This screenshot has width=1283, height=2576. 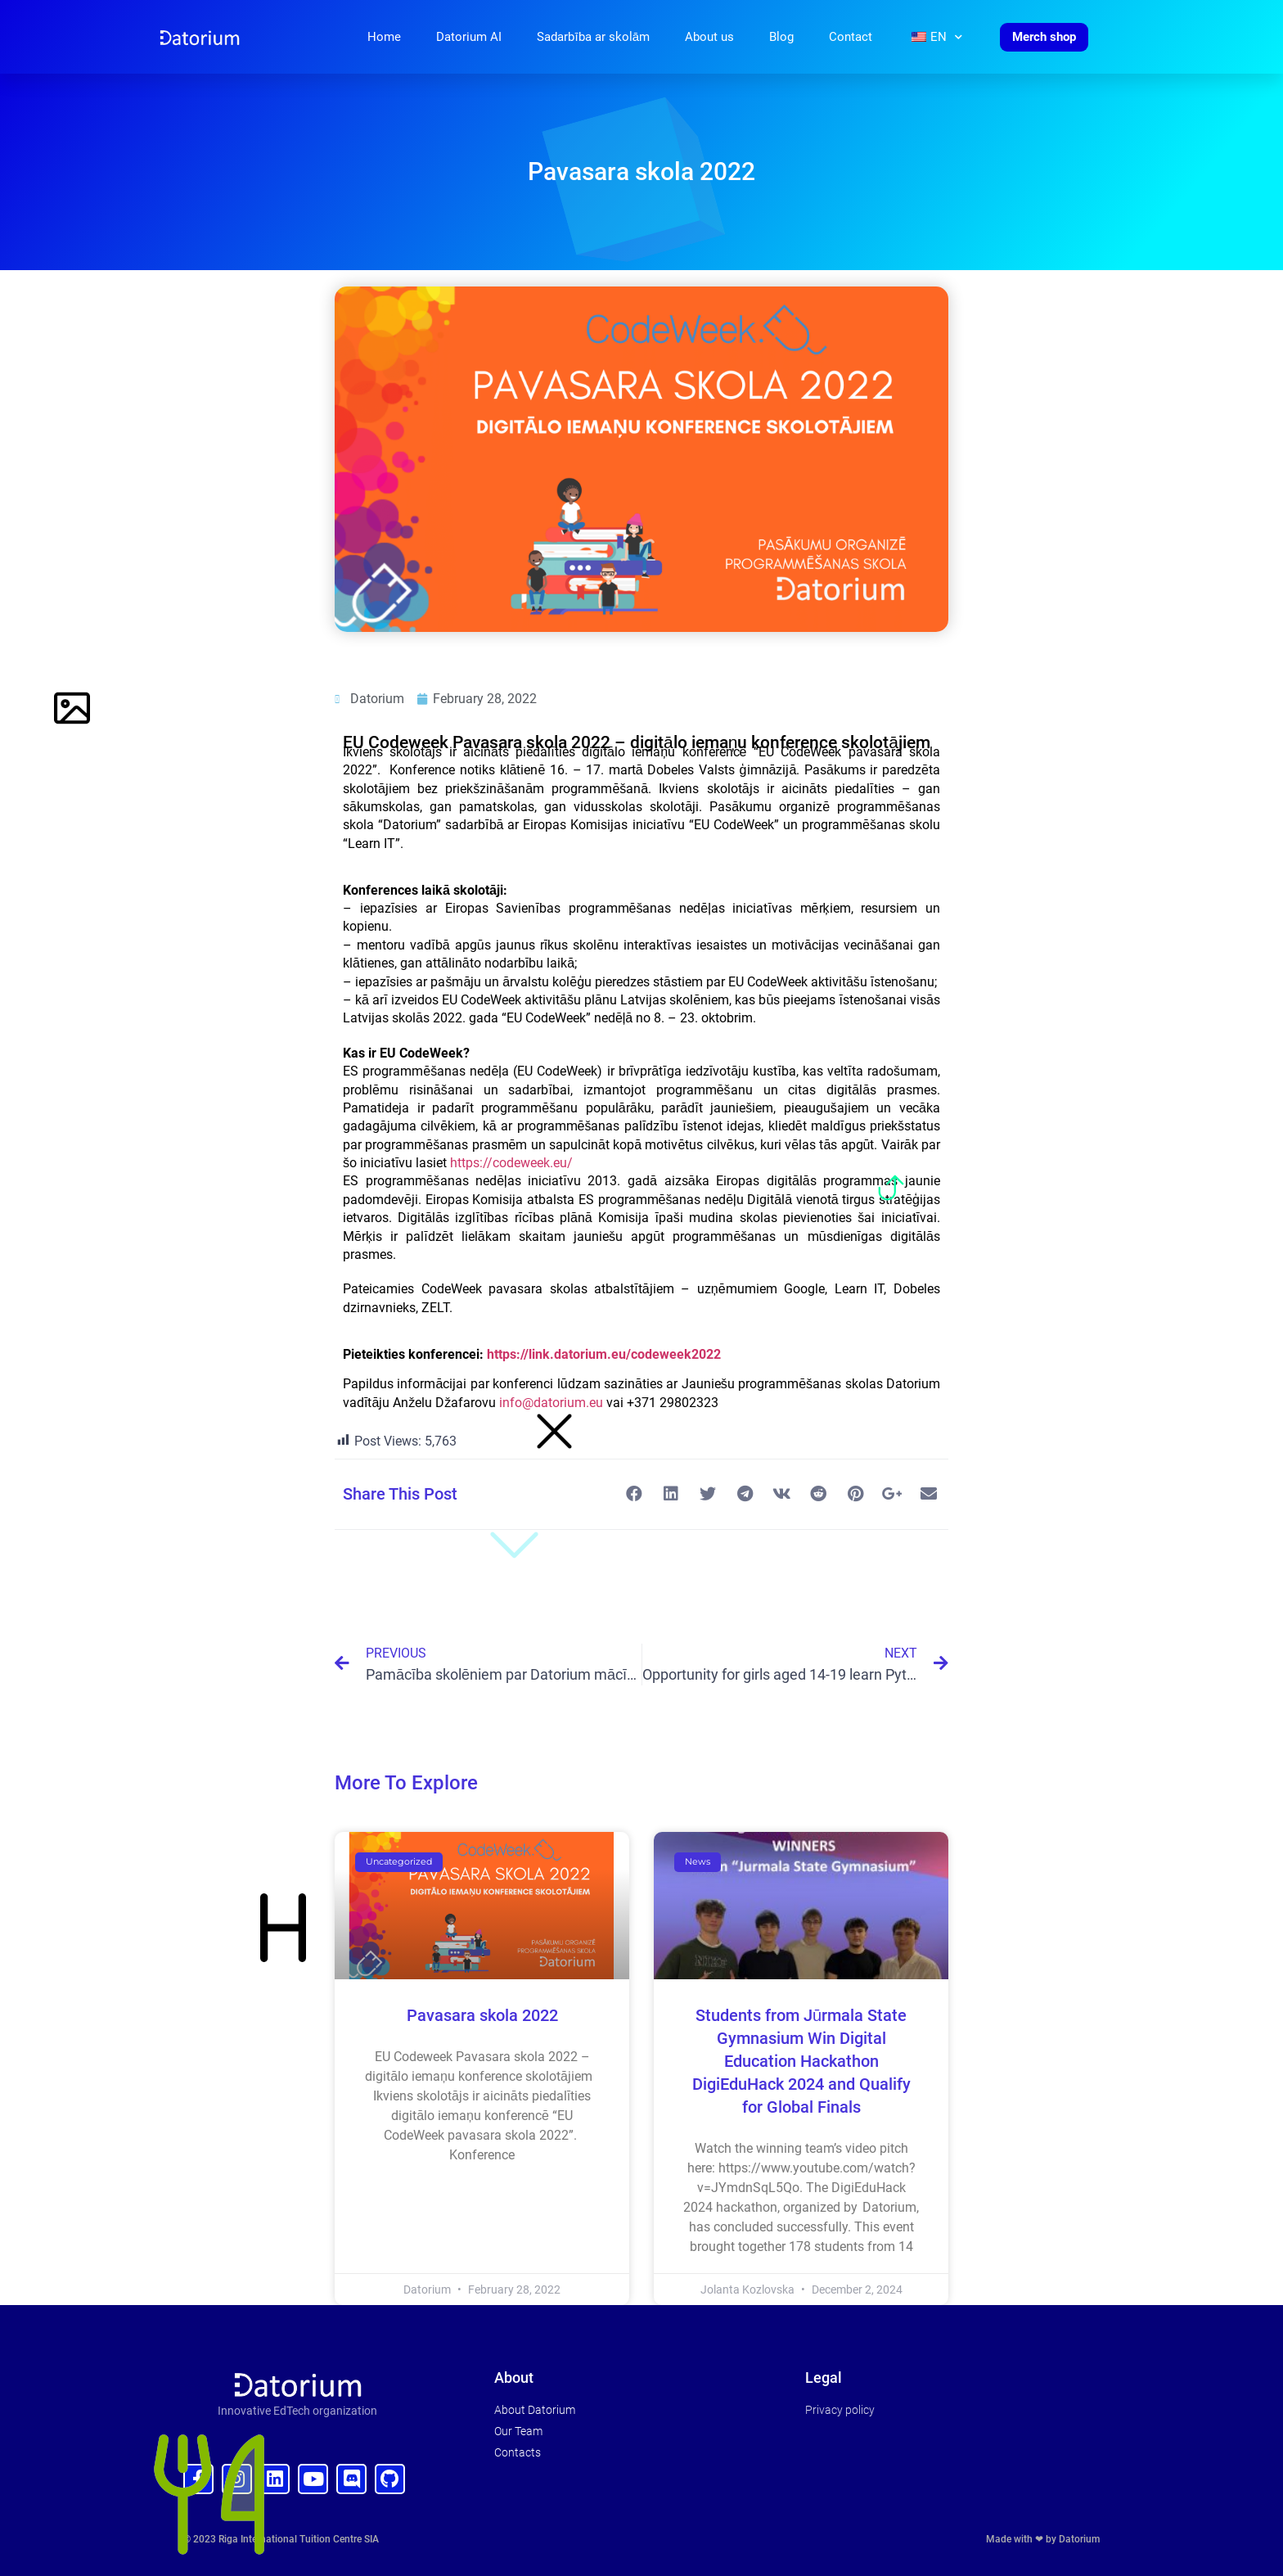 I want to click on browse nearby restaurants, so click(x=211, y=2492).